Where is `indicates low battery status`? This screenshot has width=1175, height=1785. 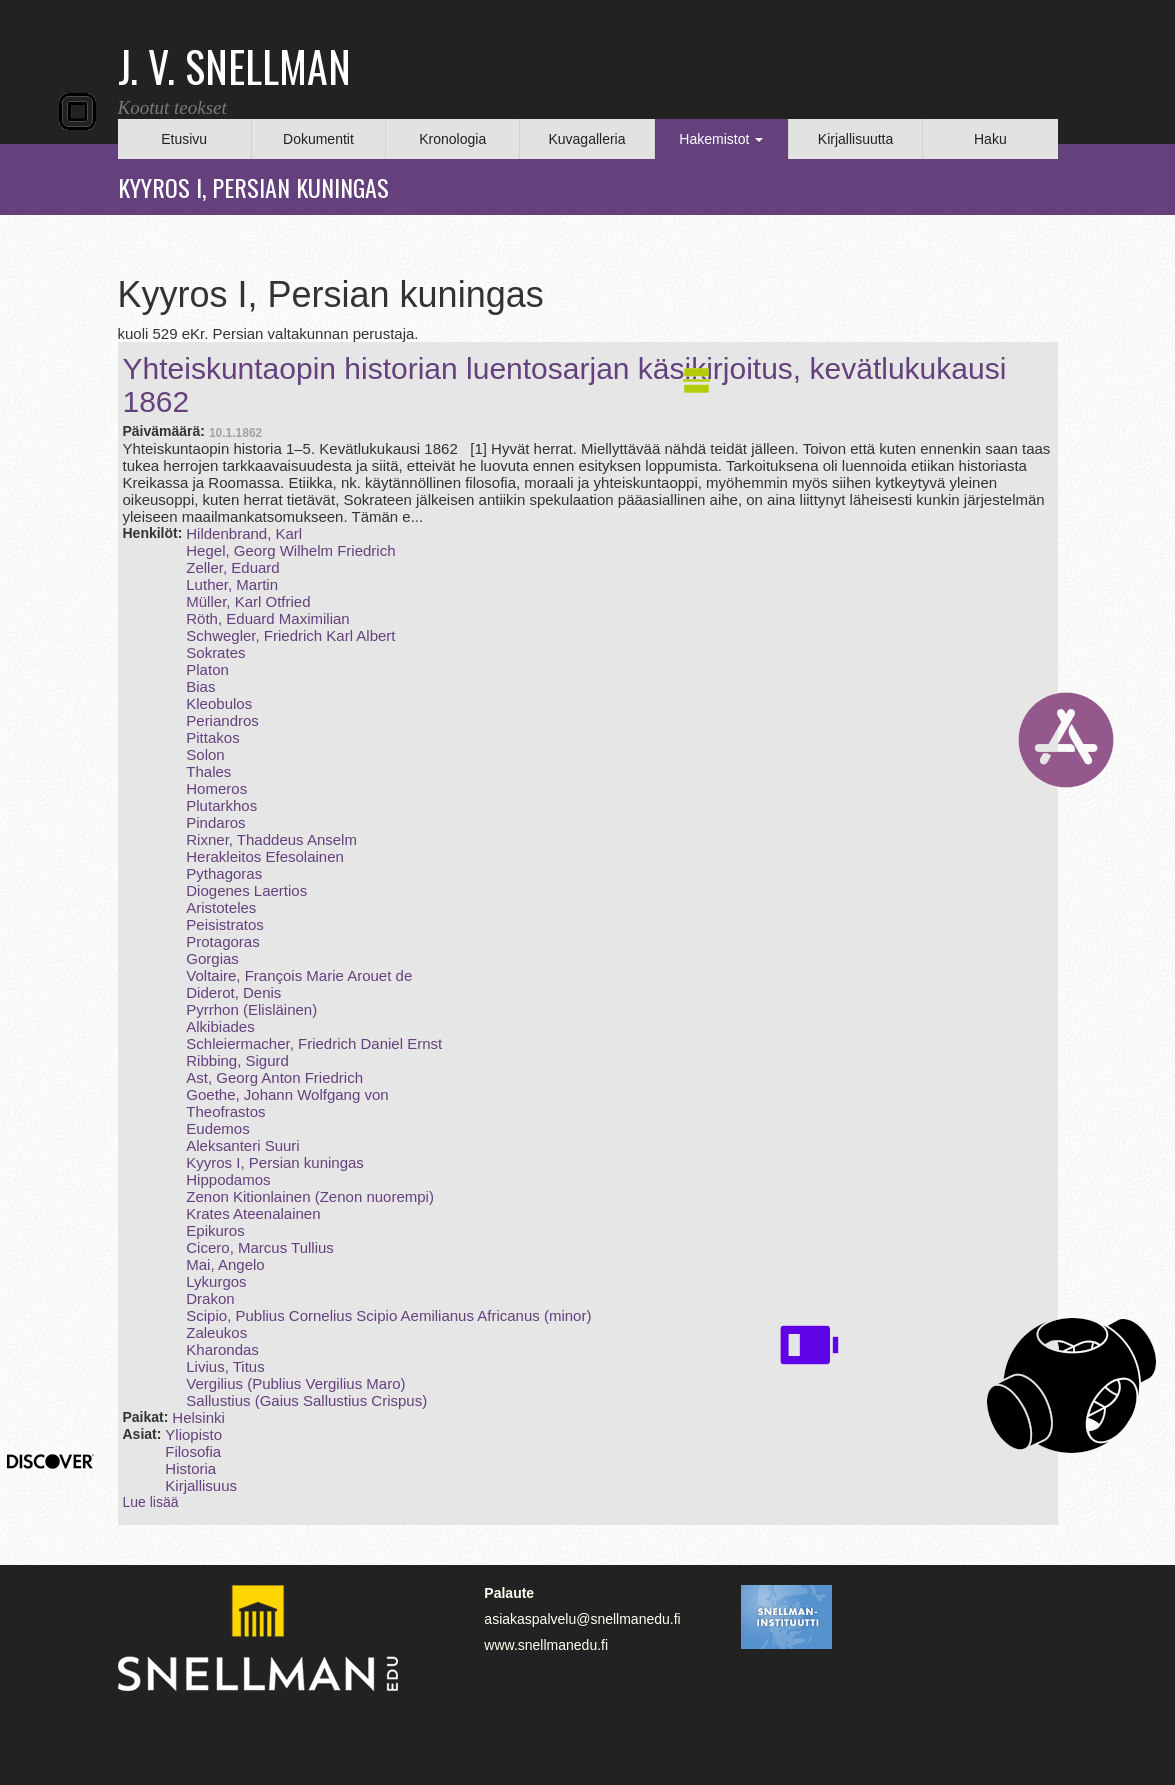 indicates low battery status is located at coordinates (808, 1345).